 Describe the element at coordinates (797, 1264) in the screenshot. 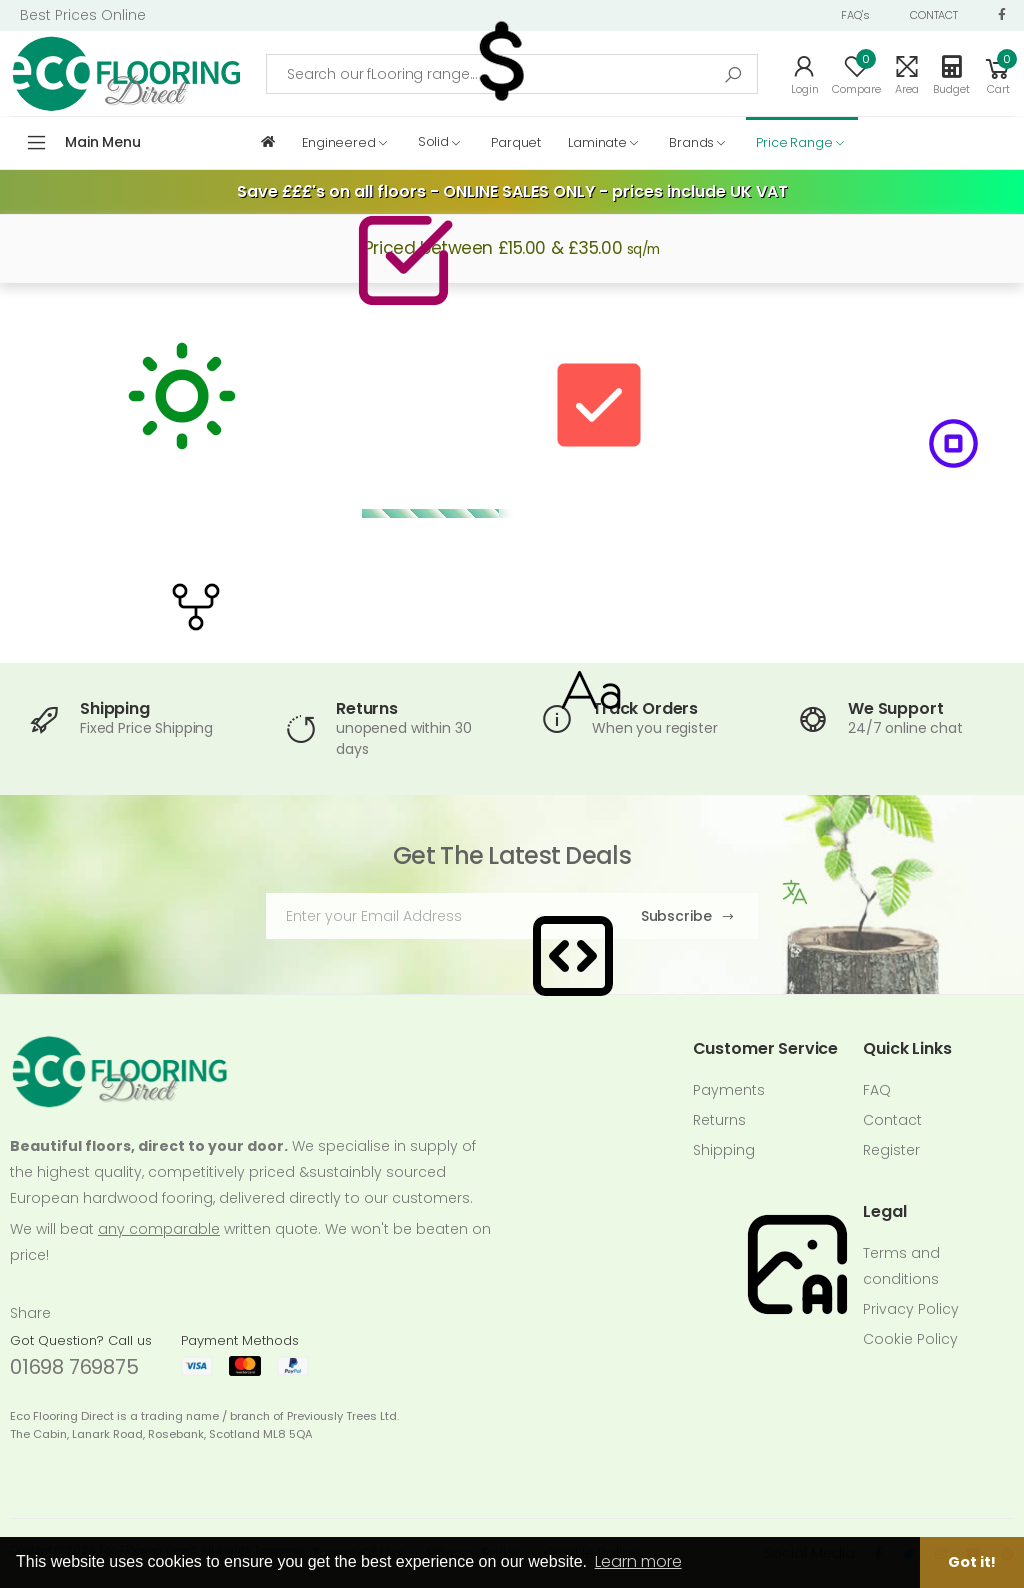

I see `enhance photo with AI tools` at that location.